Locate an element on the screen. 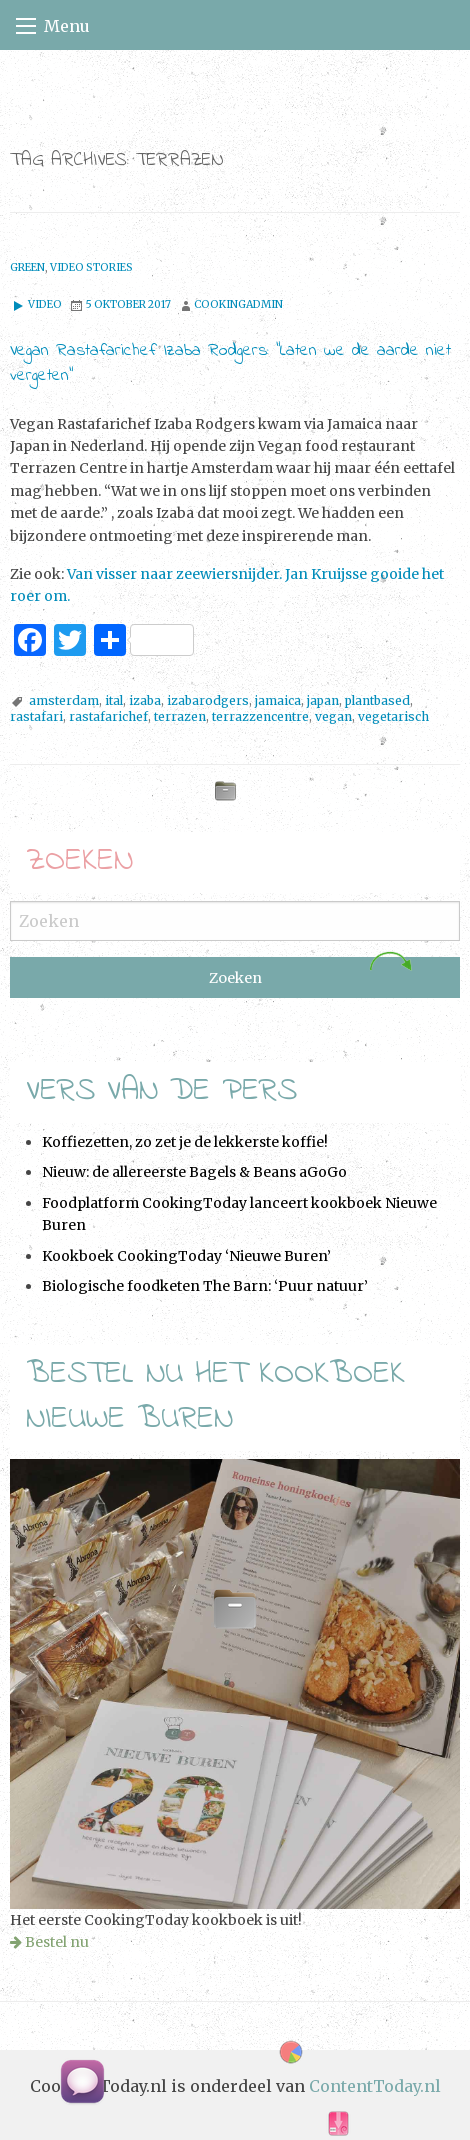 Image resolution: width=470 pixels, height=2140 pixels. open the file manager app is located at coordinates (225, 790).